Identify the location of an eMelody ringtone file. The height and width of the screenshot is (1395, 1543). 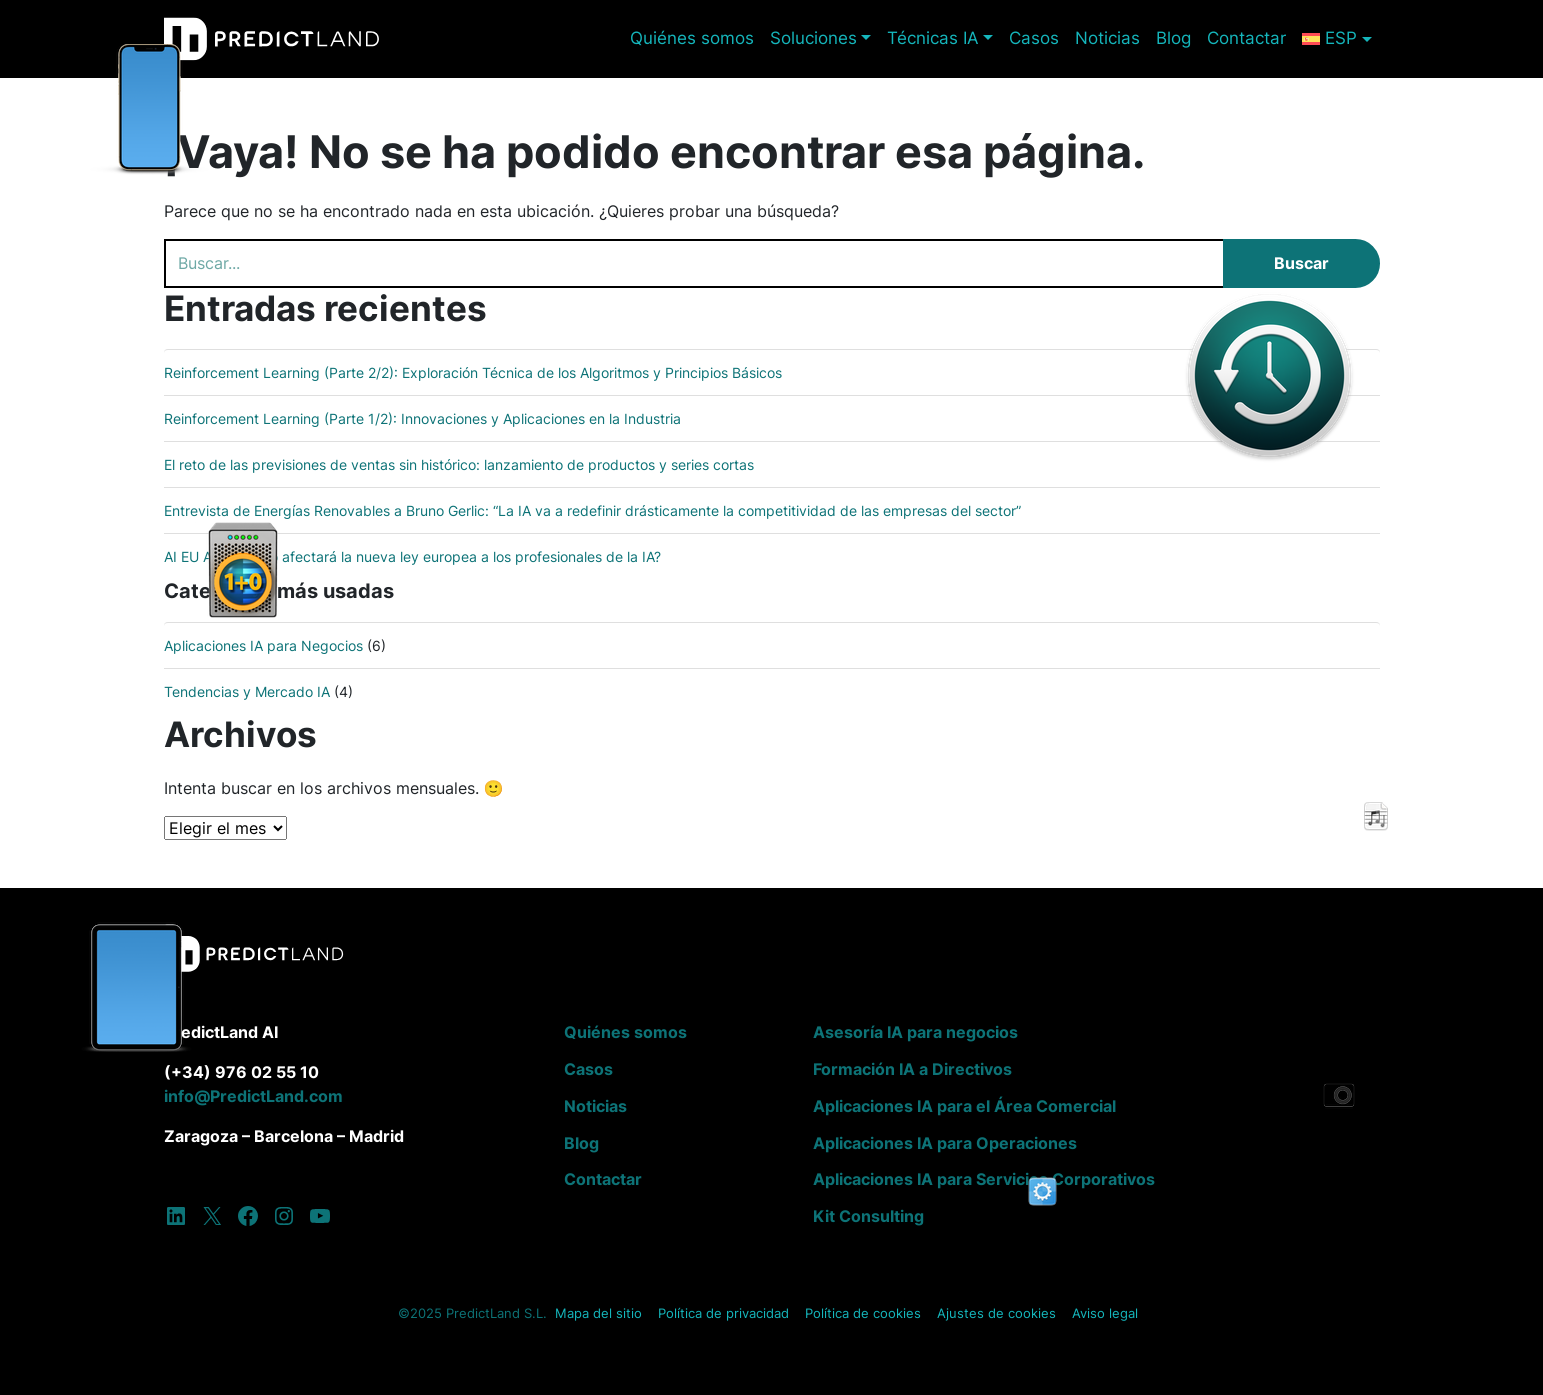
(1376, 816).